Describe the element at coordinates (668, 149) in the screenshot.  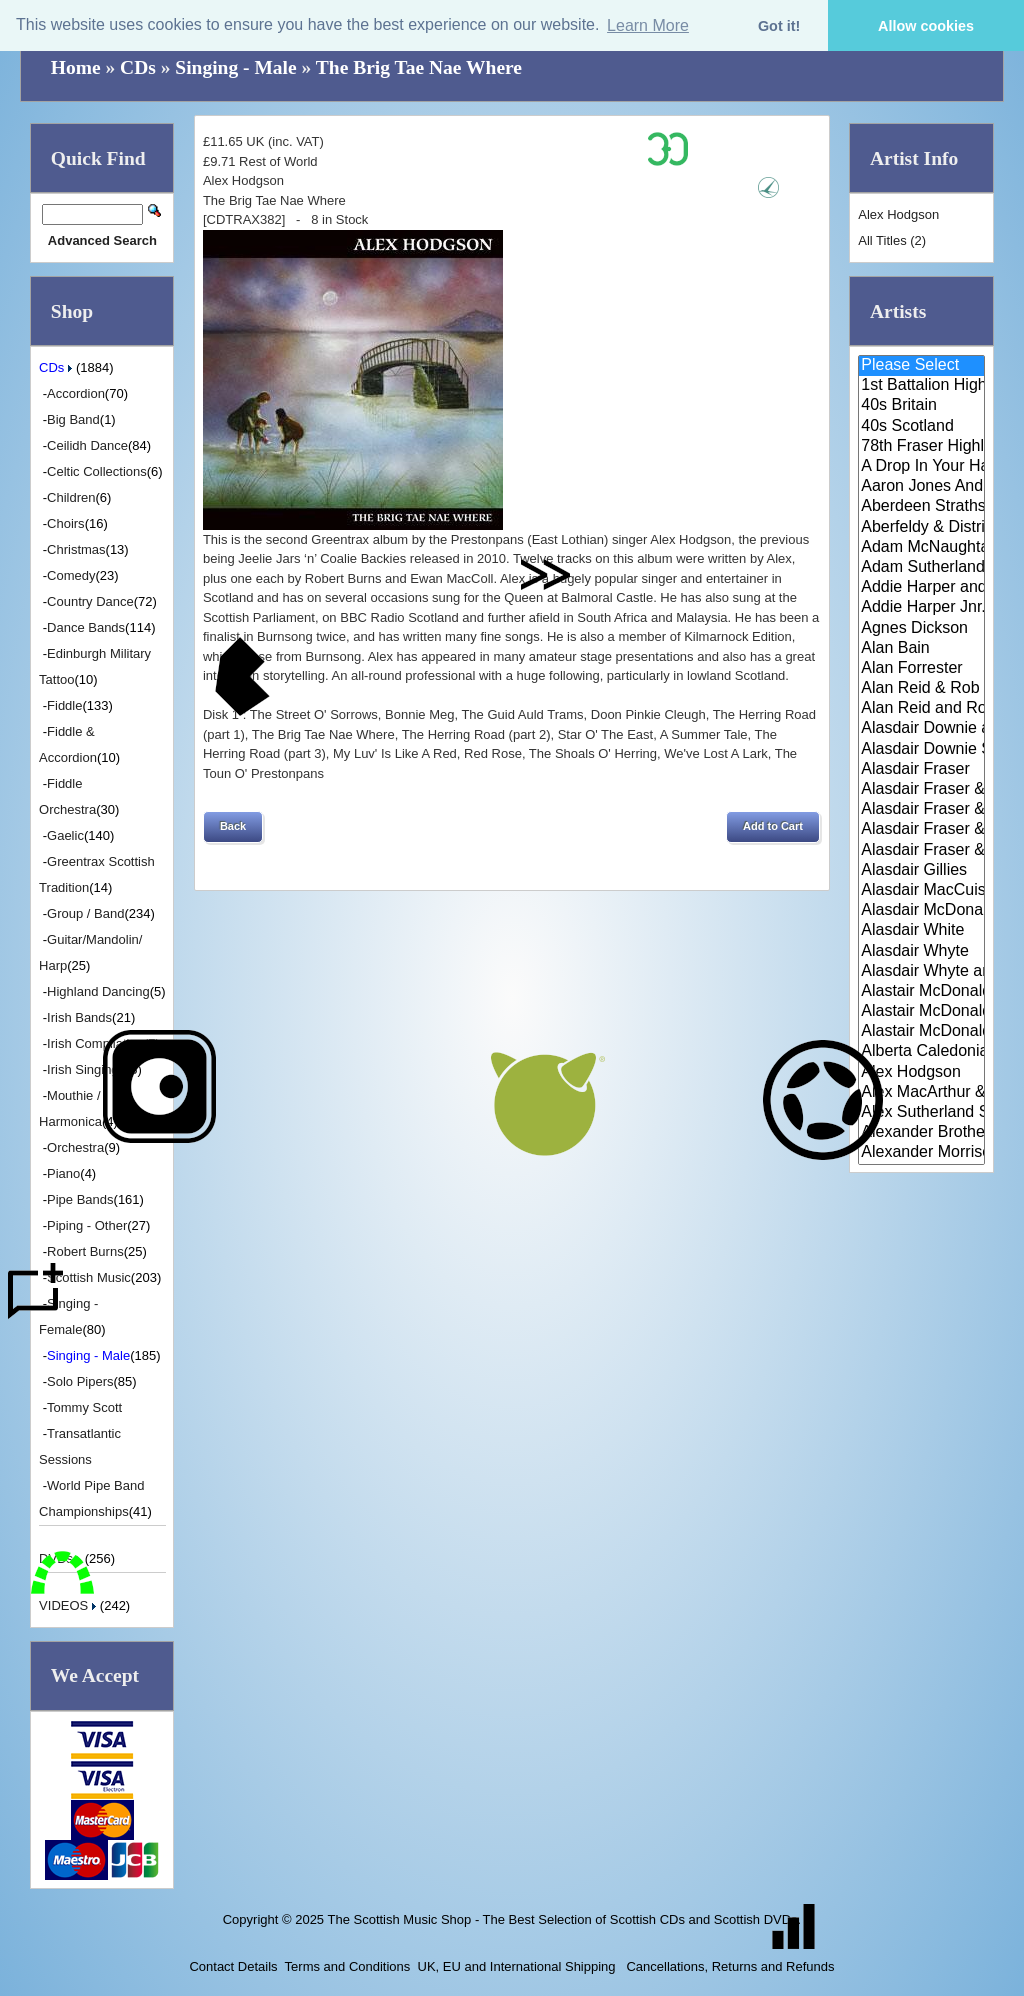
I see `visit the 30 seconds of code website` at that location.